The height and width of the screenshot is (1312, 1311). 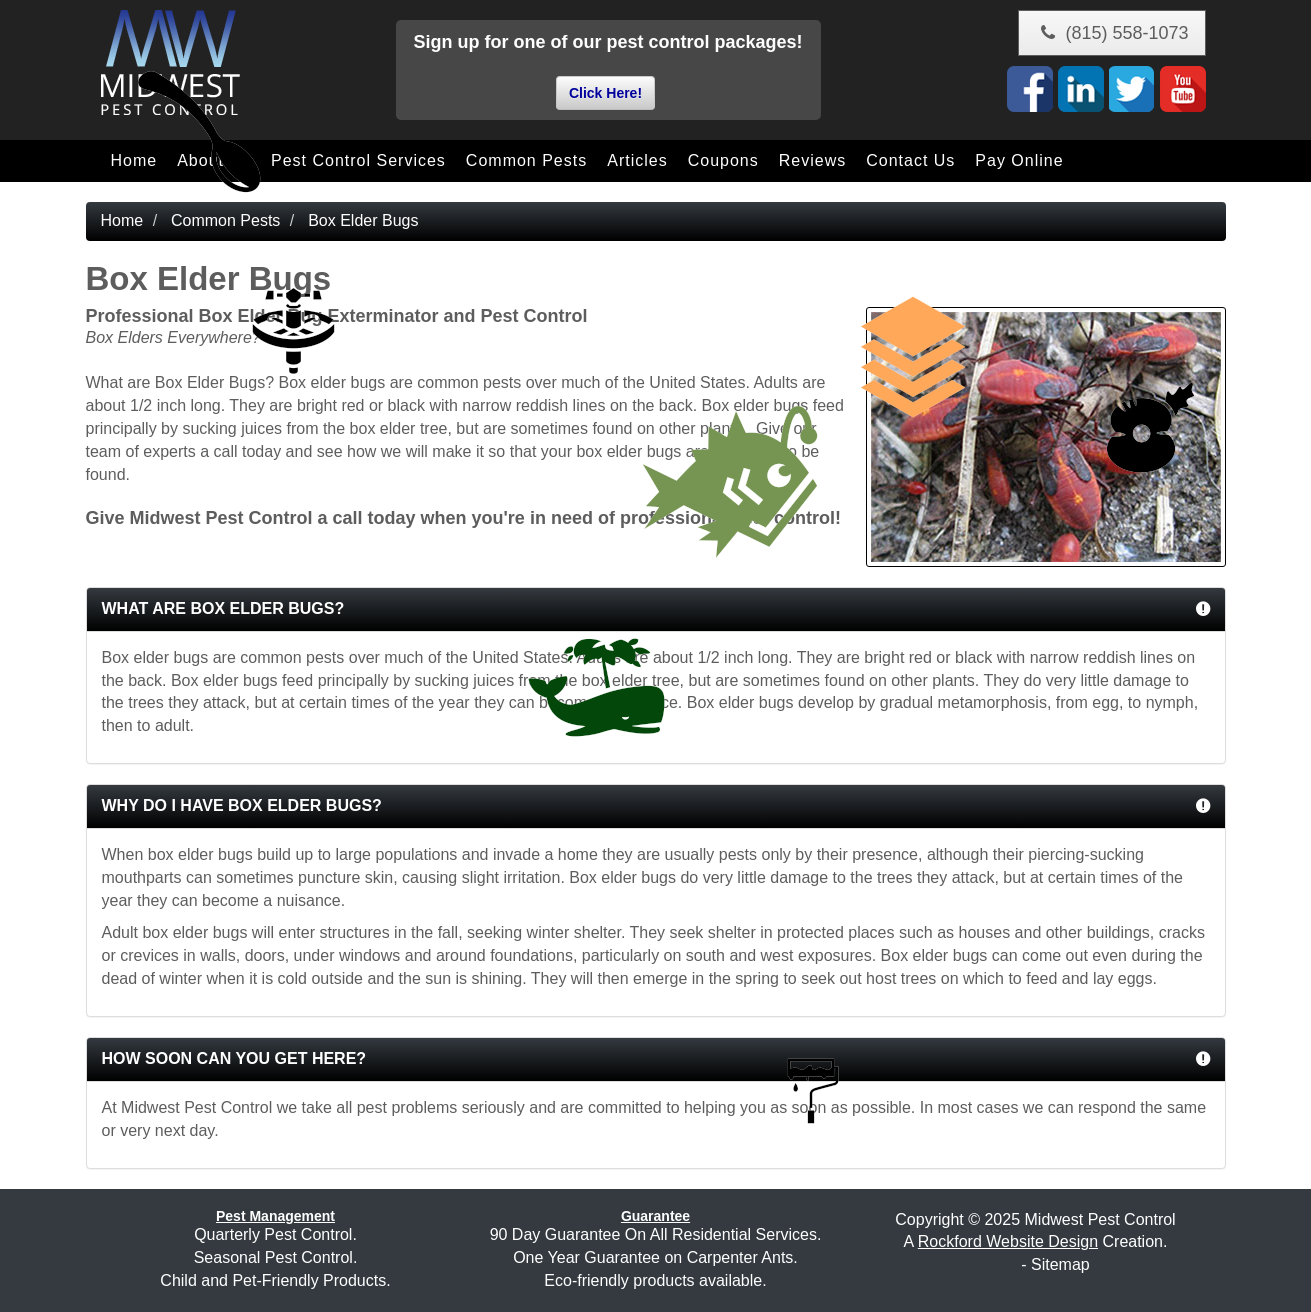 I want to click on poppy flower icon for remembrance or memorial features, so click(x=1150, y=427).